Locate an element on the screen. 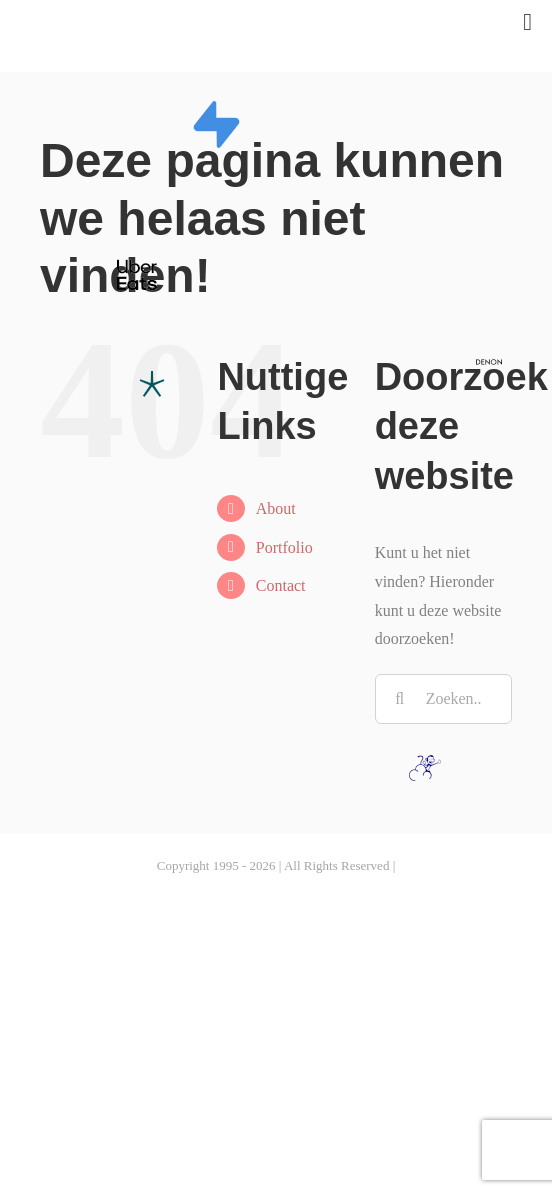 The height and width of the screenshot is (1194, 552). supabase logo is located at coordinates (216, 124).